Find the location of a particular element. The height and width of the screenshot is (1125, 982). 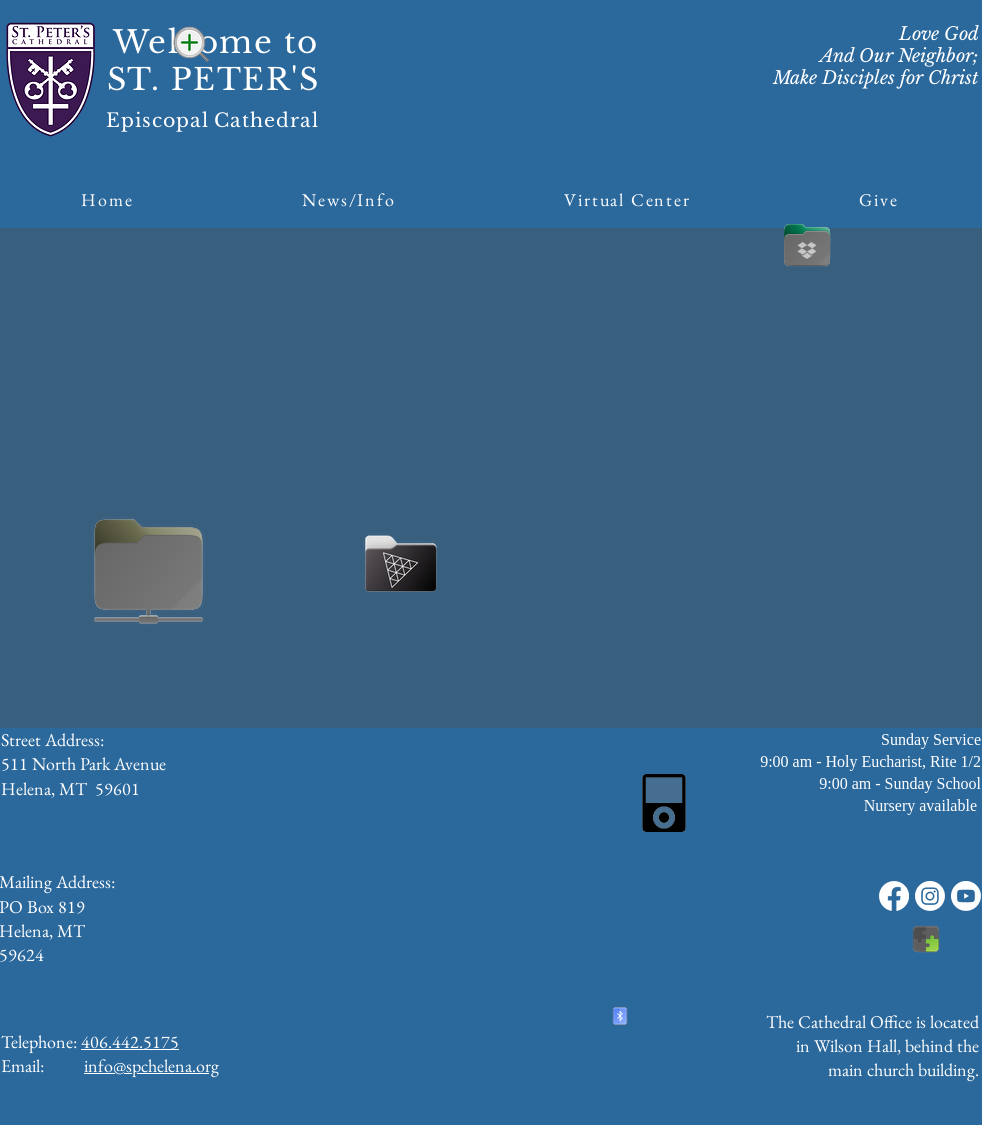

open dropbox synced folder is located at coordinates (807, 245).